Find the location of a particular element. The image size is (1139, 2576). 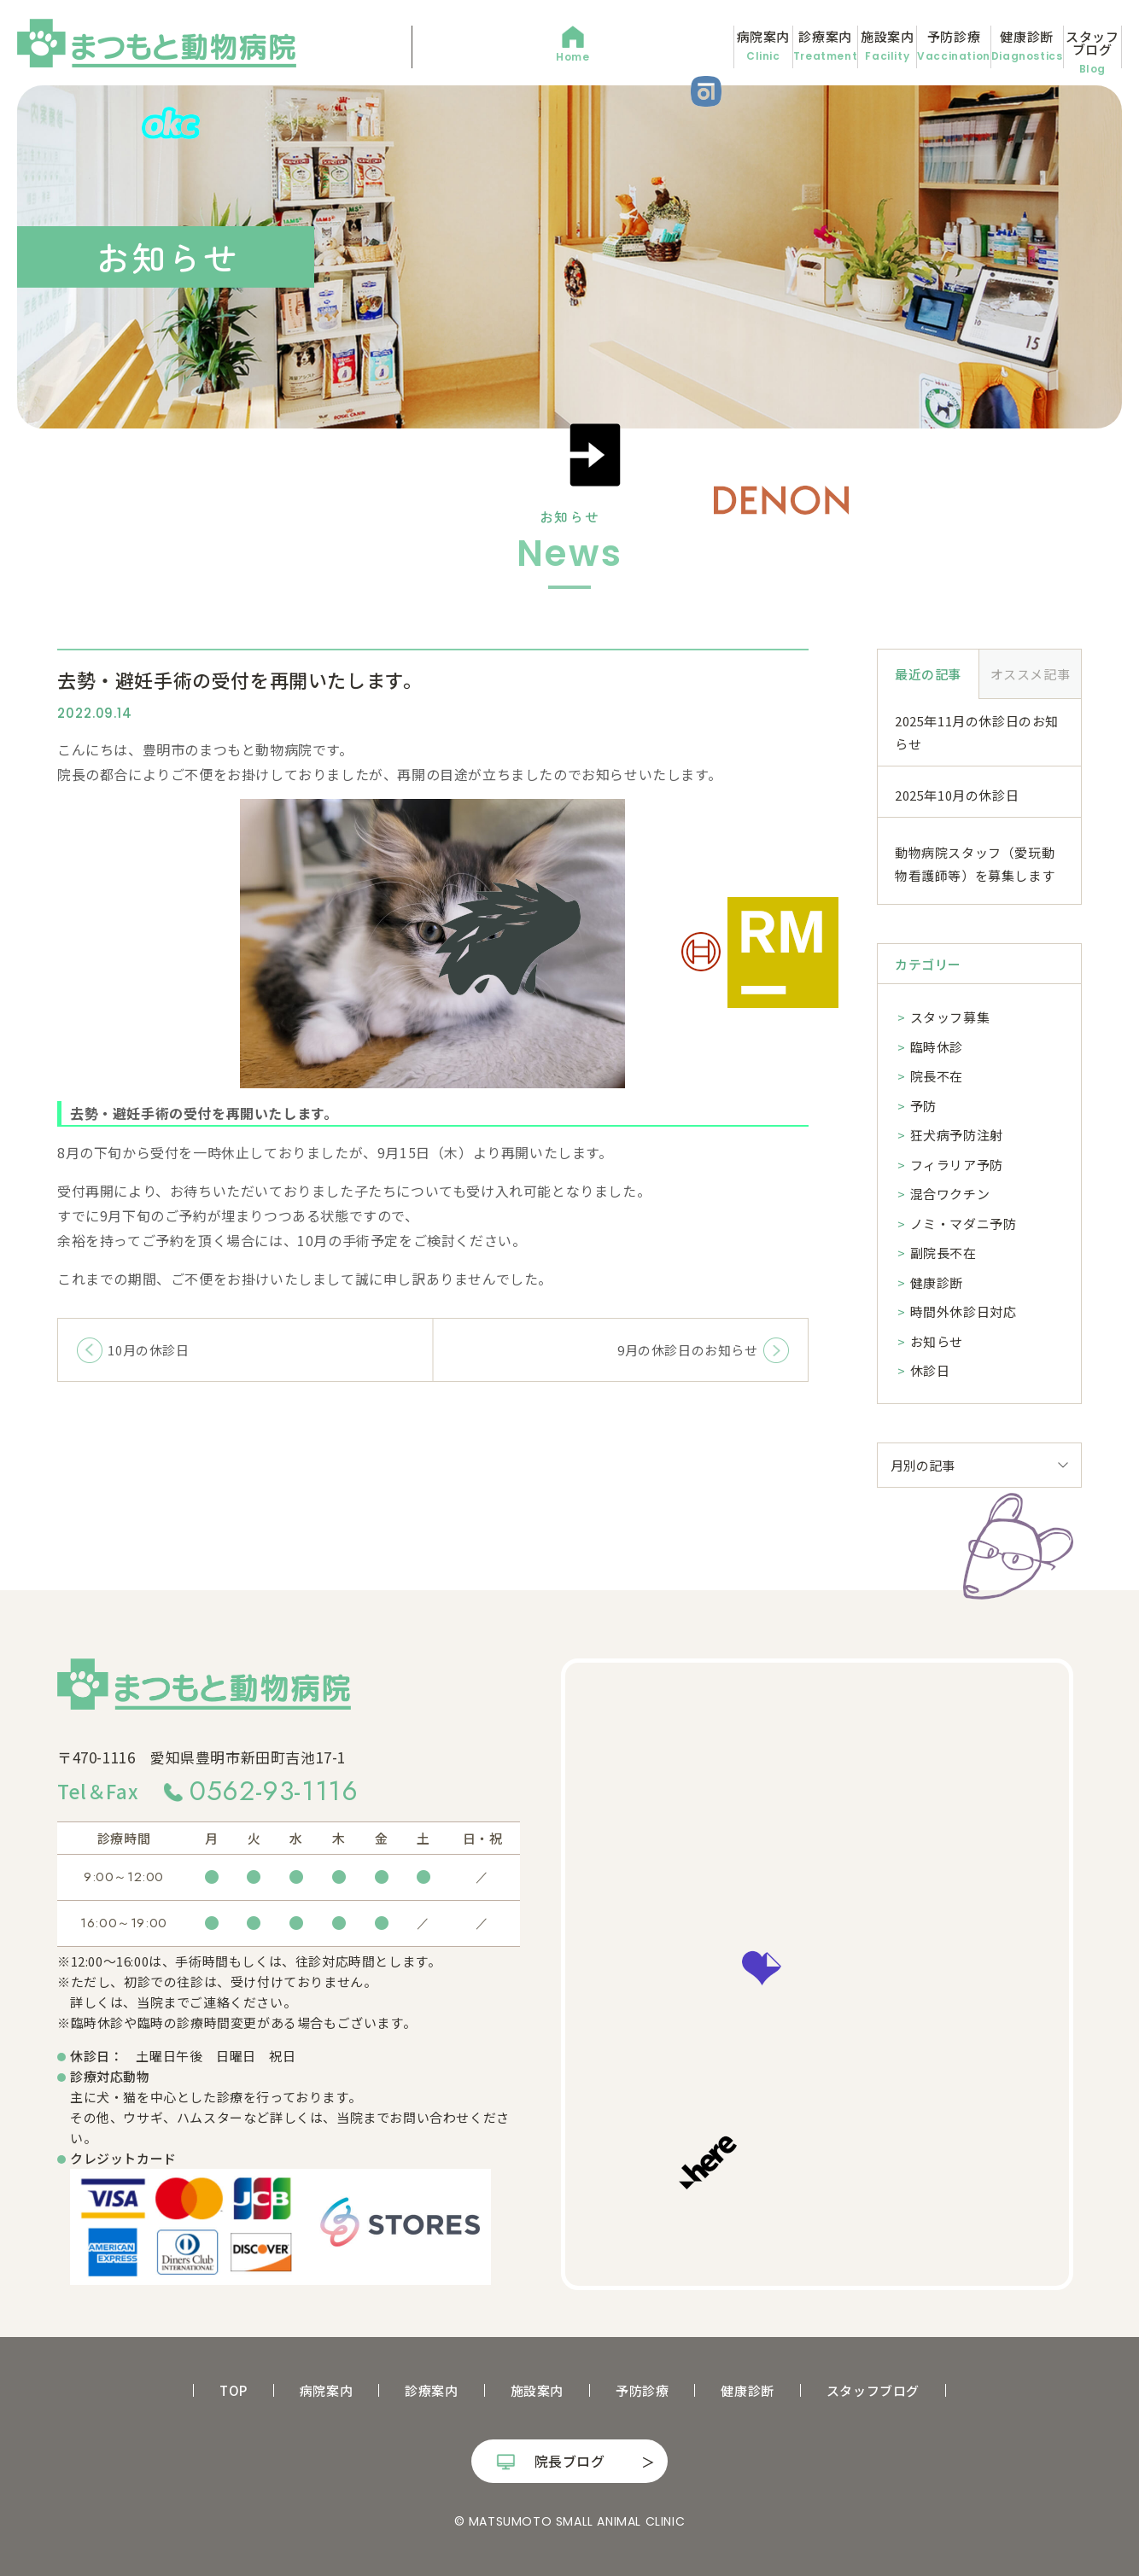

open the OkCupid dating app is located at coordinates (171, 123).